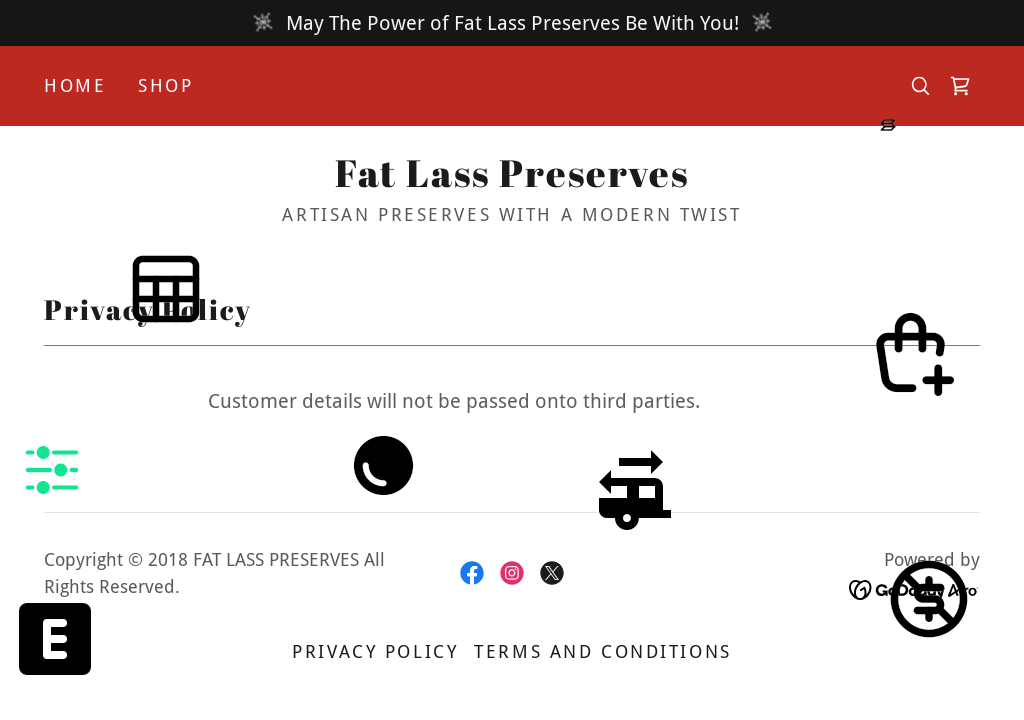 The image size is (1024, 720). What do you see at coordinates (52, 470) in the screenshot?
I see `adjust settings or preferences` at bounding box center [52, 470].